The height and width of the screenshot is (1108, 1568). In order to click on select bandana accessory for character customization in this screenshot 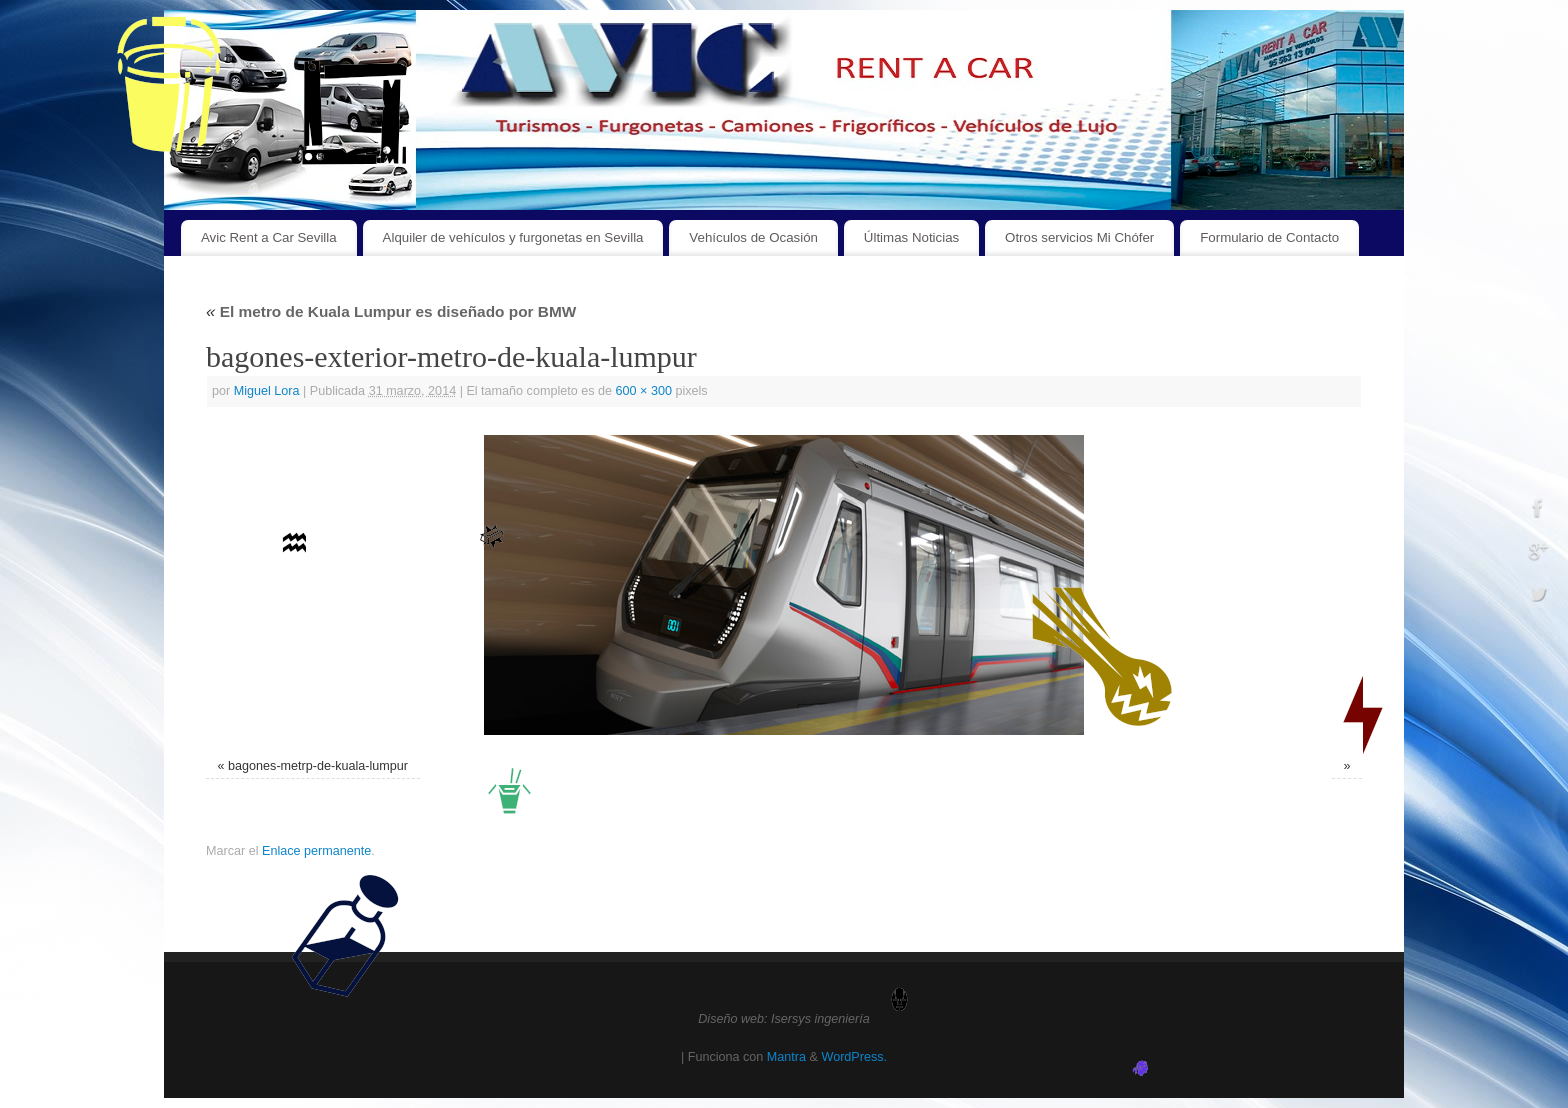, I will do `click(1140, 1068)`.